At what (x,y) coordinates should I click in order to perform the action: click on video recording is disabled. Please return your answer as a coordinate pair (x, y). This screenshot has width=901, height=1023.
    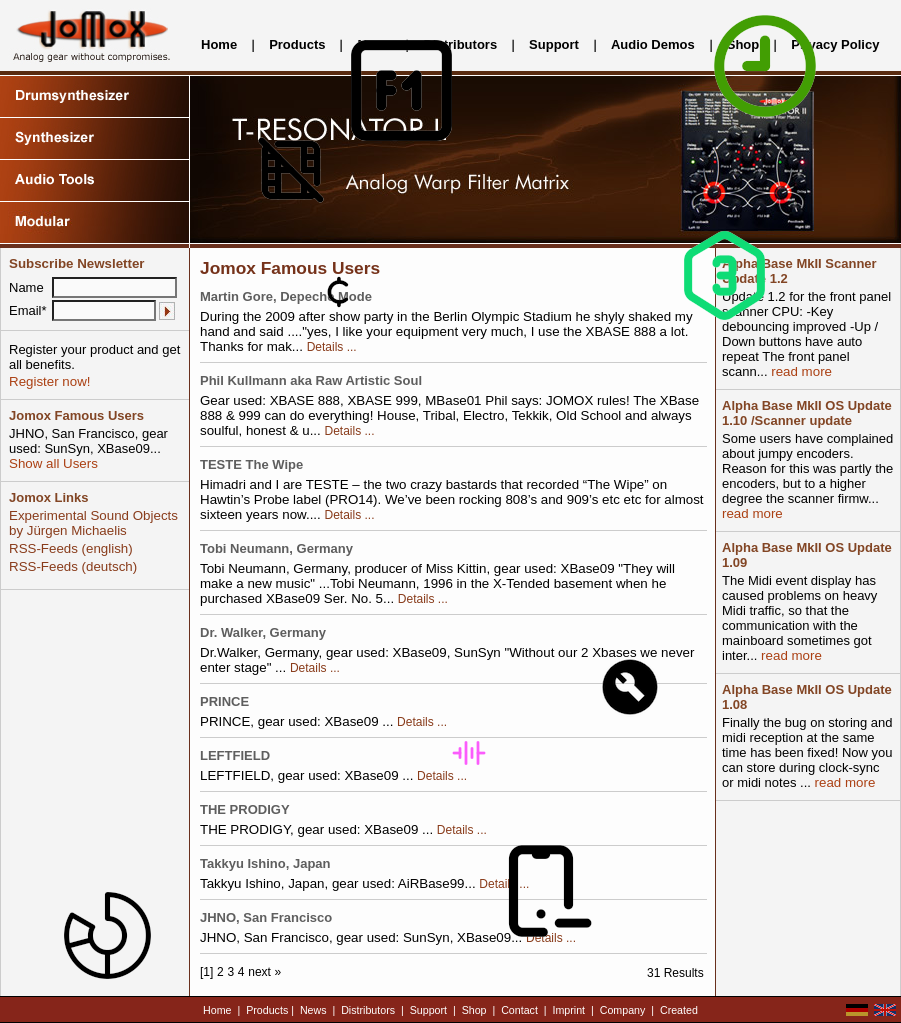
    Looking at the image, I should click on (291, 170).